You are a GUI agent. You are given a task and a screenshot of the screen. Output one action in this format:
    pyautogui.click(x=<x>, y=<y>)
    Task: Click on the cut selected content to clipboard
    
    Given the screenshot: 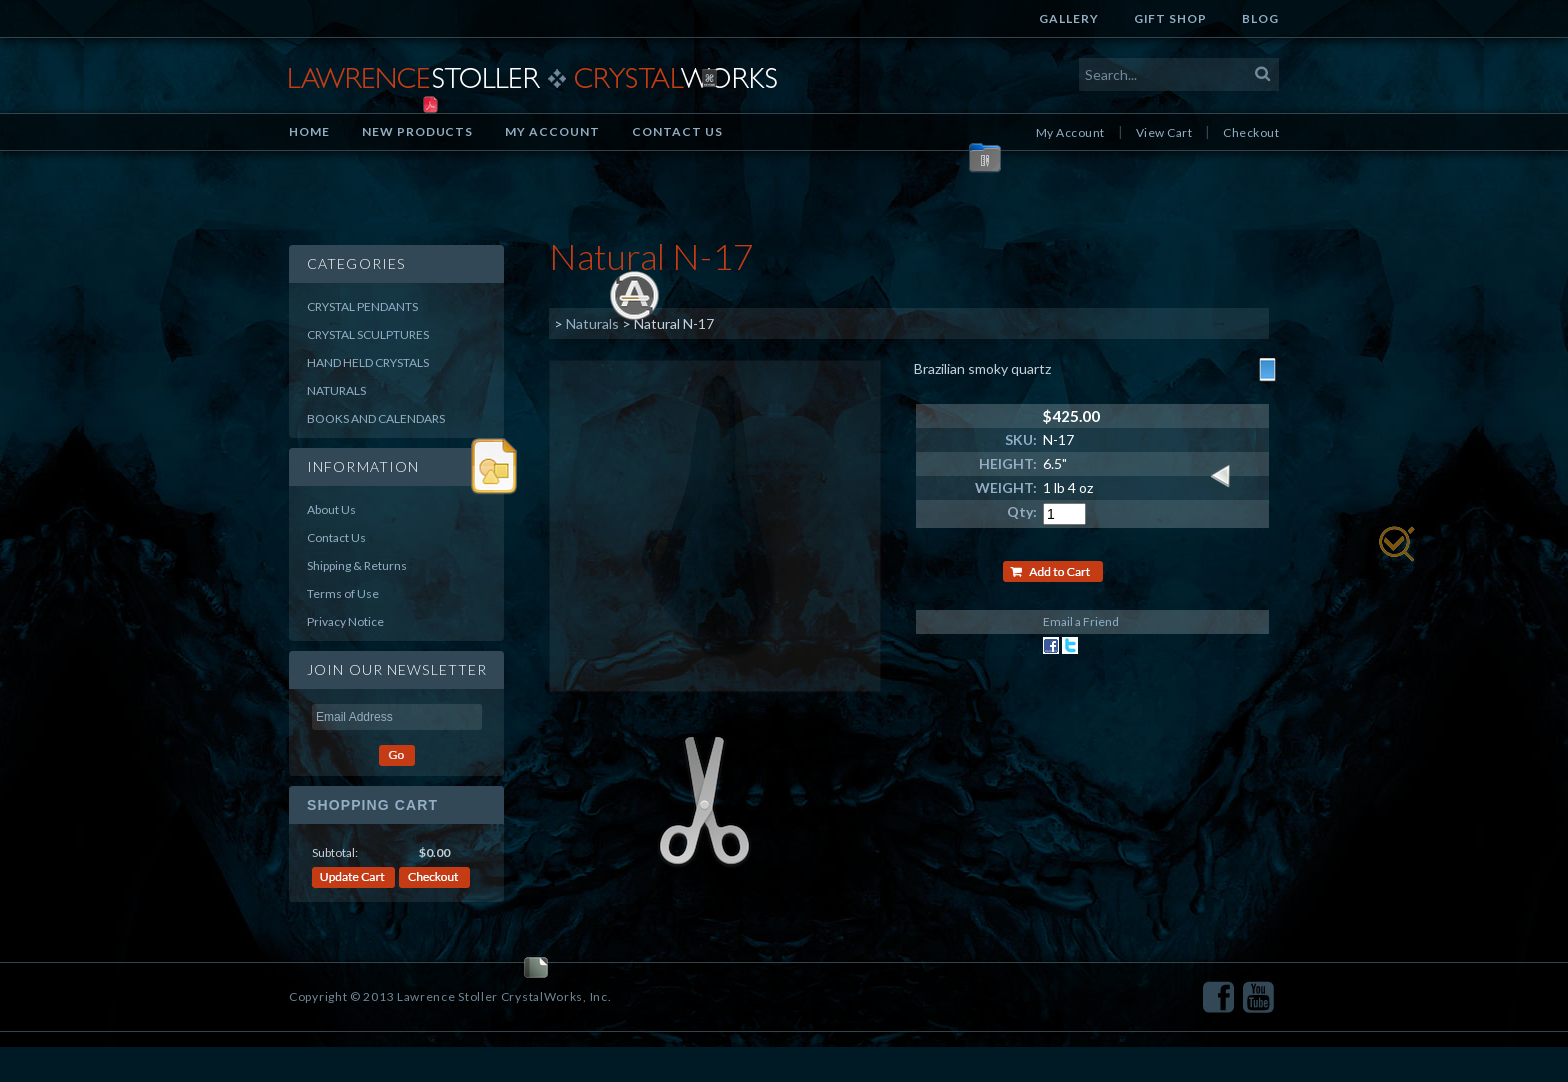 What is the action you would take?
    pyautogui.click(x=704, y=800)
    